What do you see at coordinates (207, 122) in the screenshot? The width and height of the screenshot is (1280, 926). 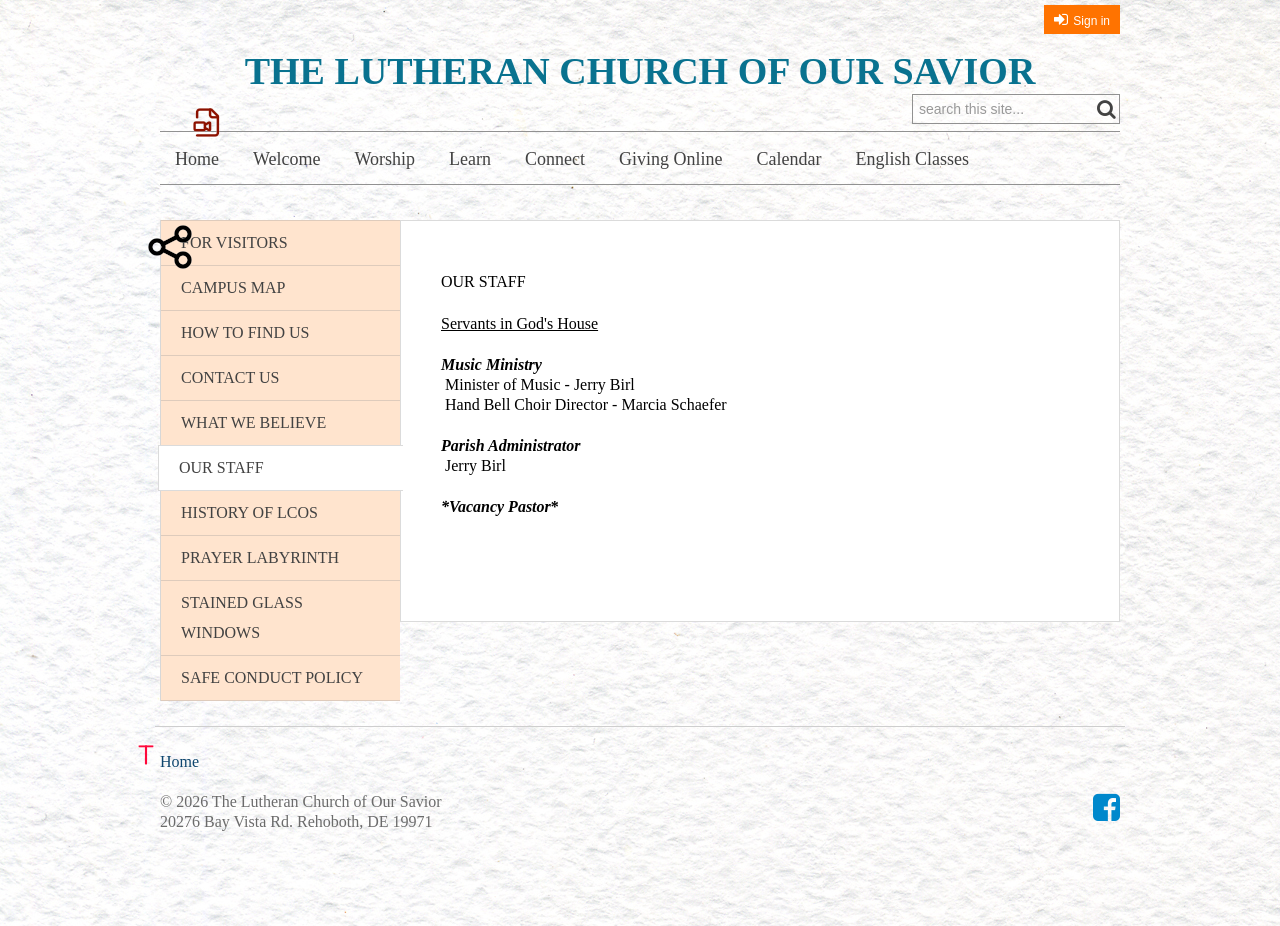 I see `open a video file` at bounding box center [207, 122].